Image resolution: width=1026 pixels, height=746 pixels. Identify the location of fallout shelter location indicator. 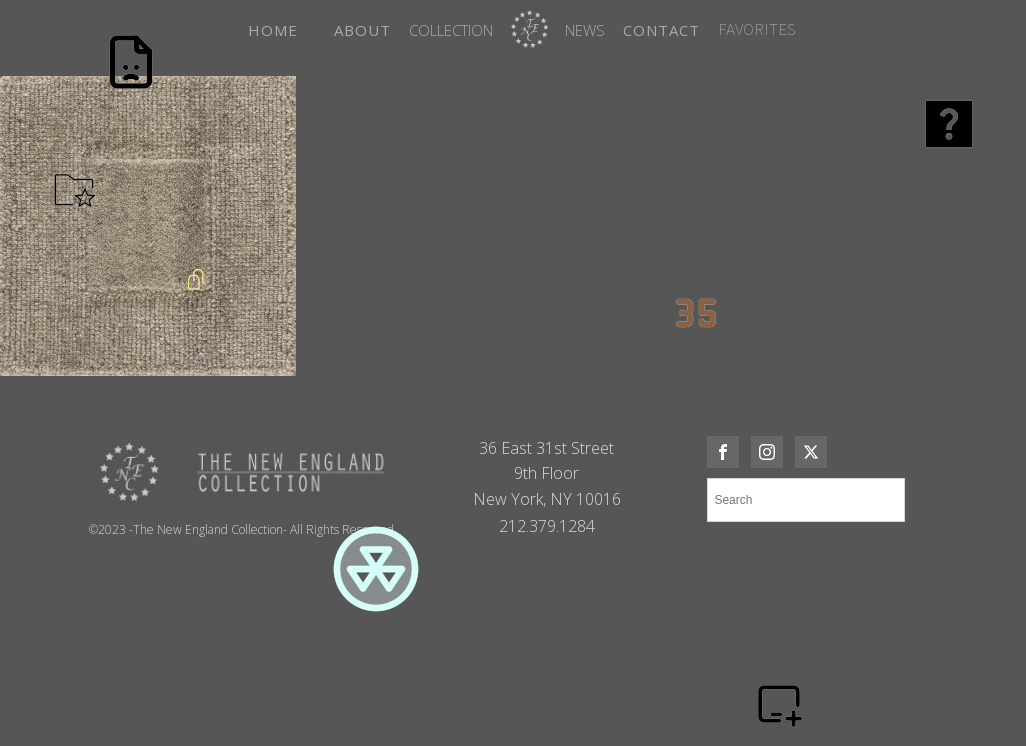
(376, 569).